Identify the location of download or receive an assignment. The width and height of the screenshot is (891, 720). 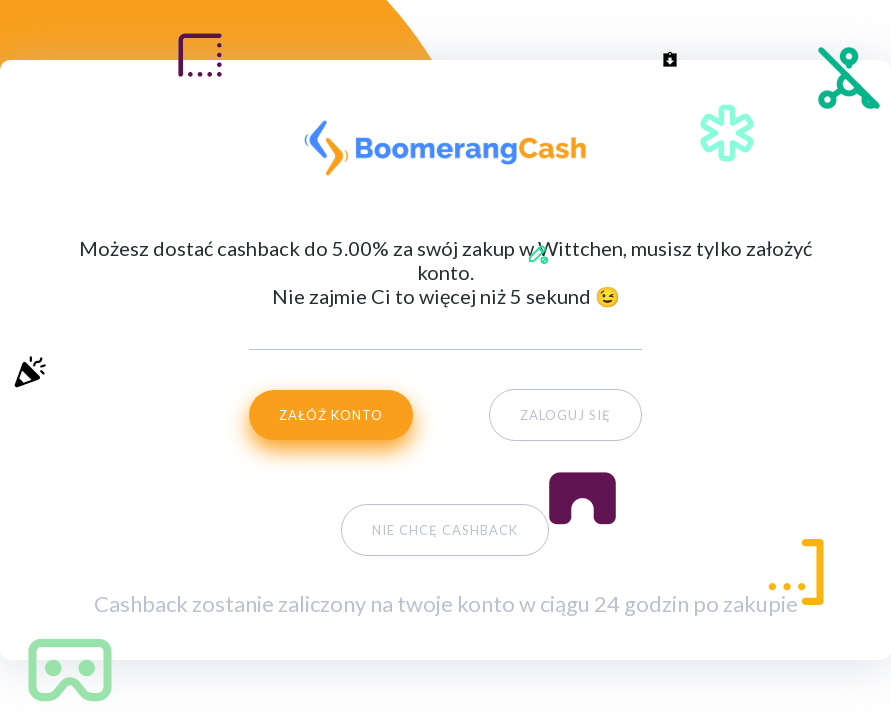
(670, 60).